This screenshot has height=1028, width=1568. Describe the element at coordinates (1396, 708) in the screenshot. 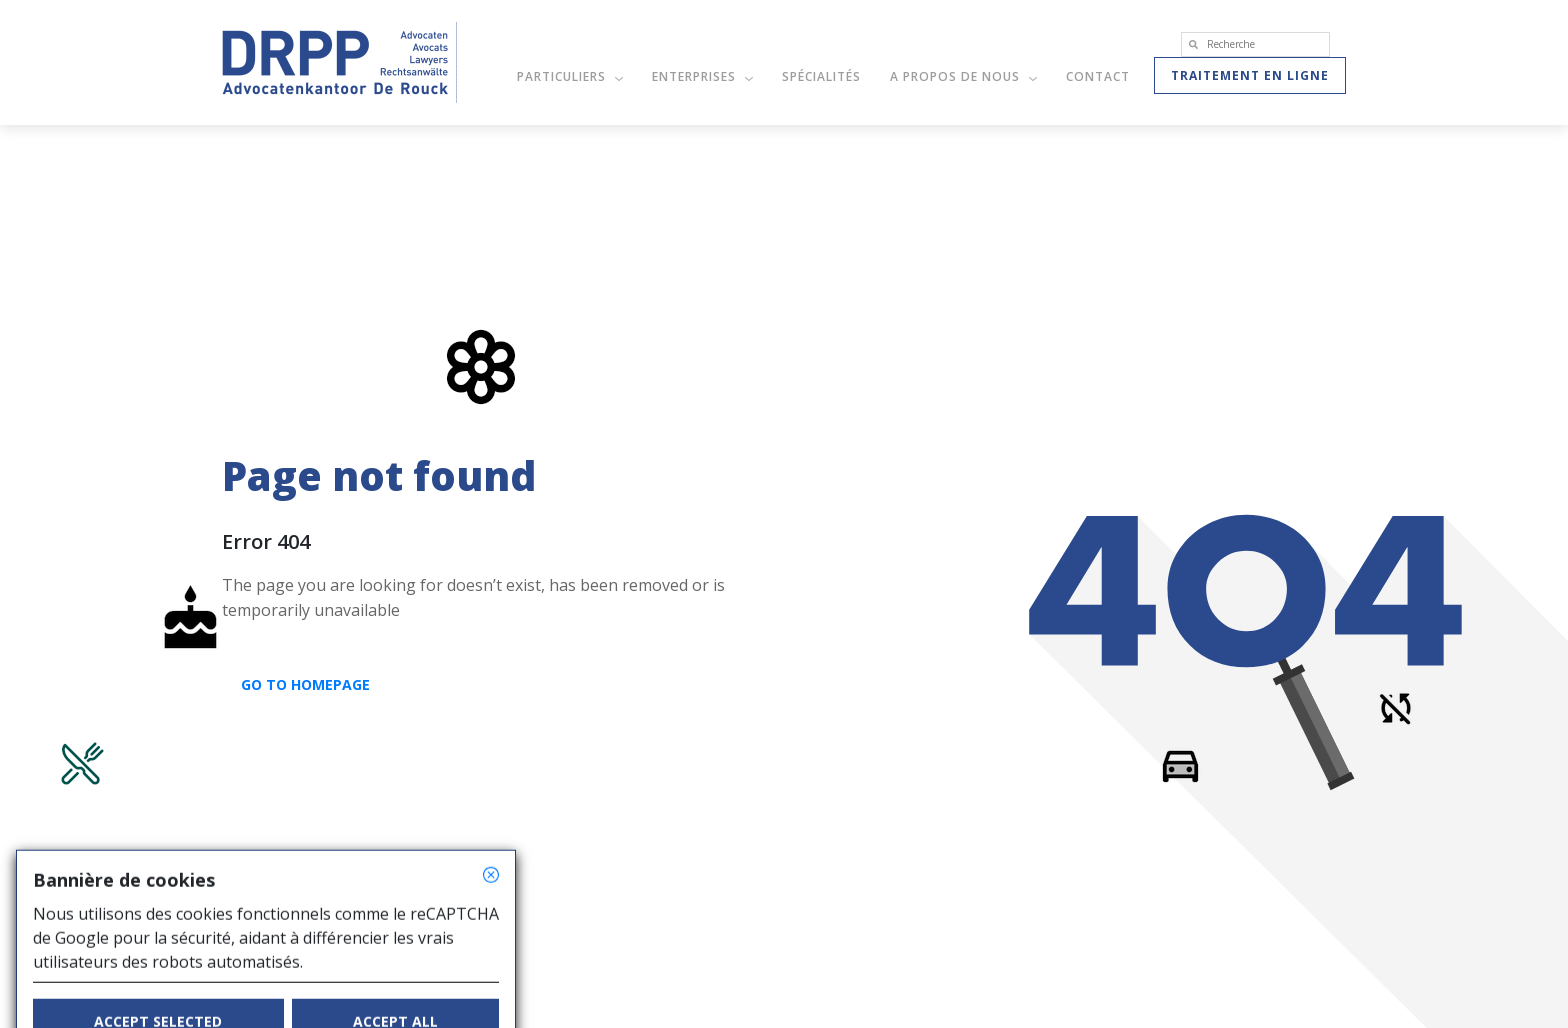

I see `sync is disabled or turned off` at that location.